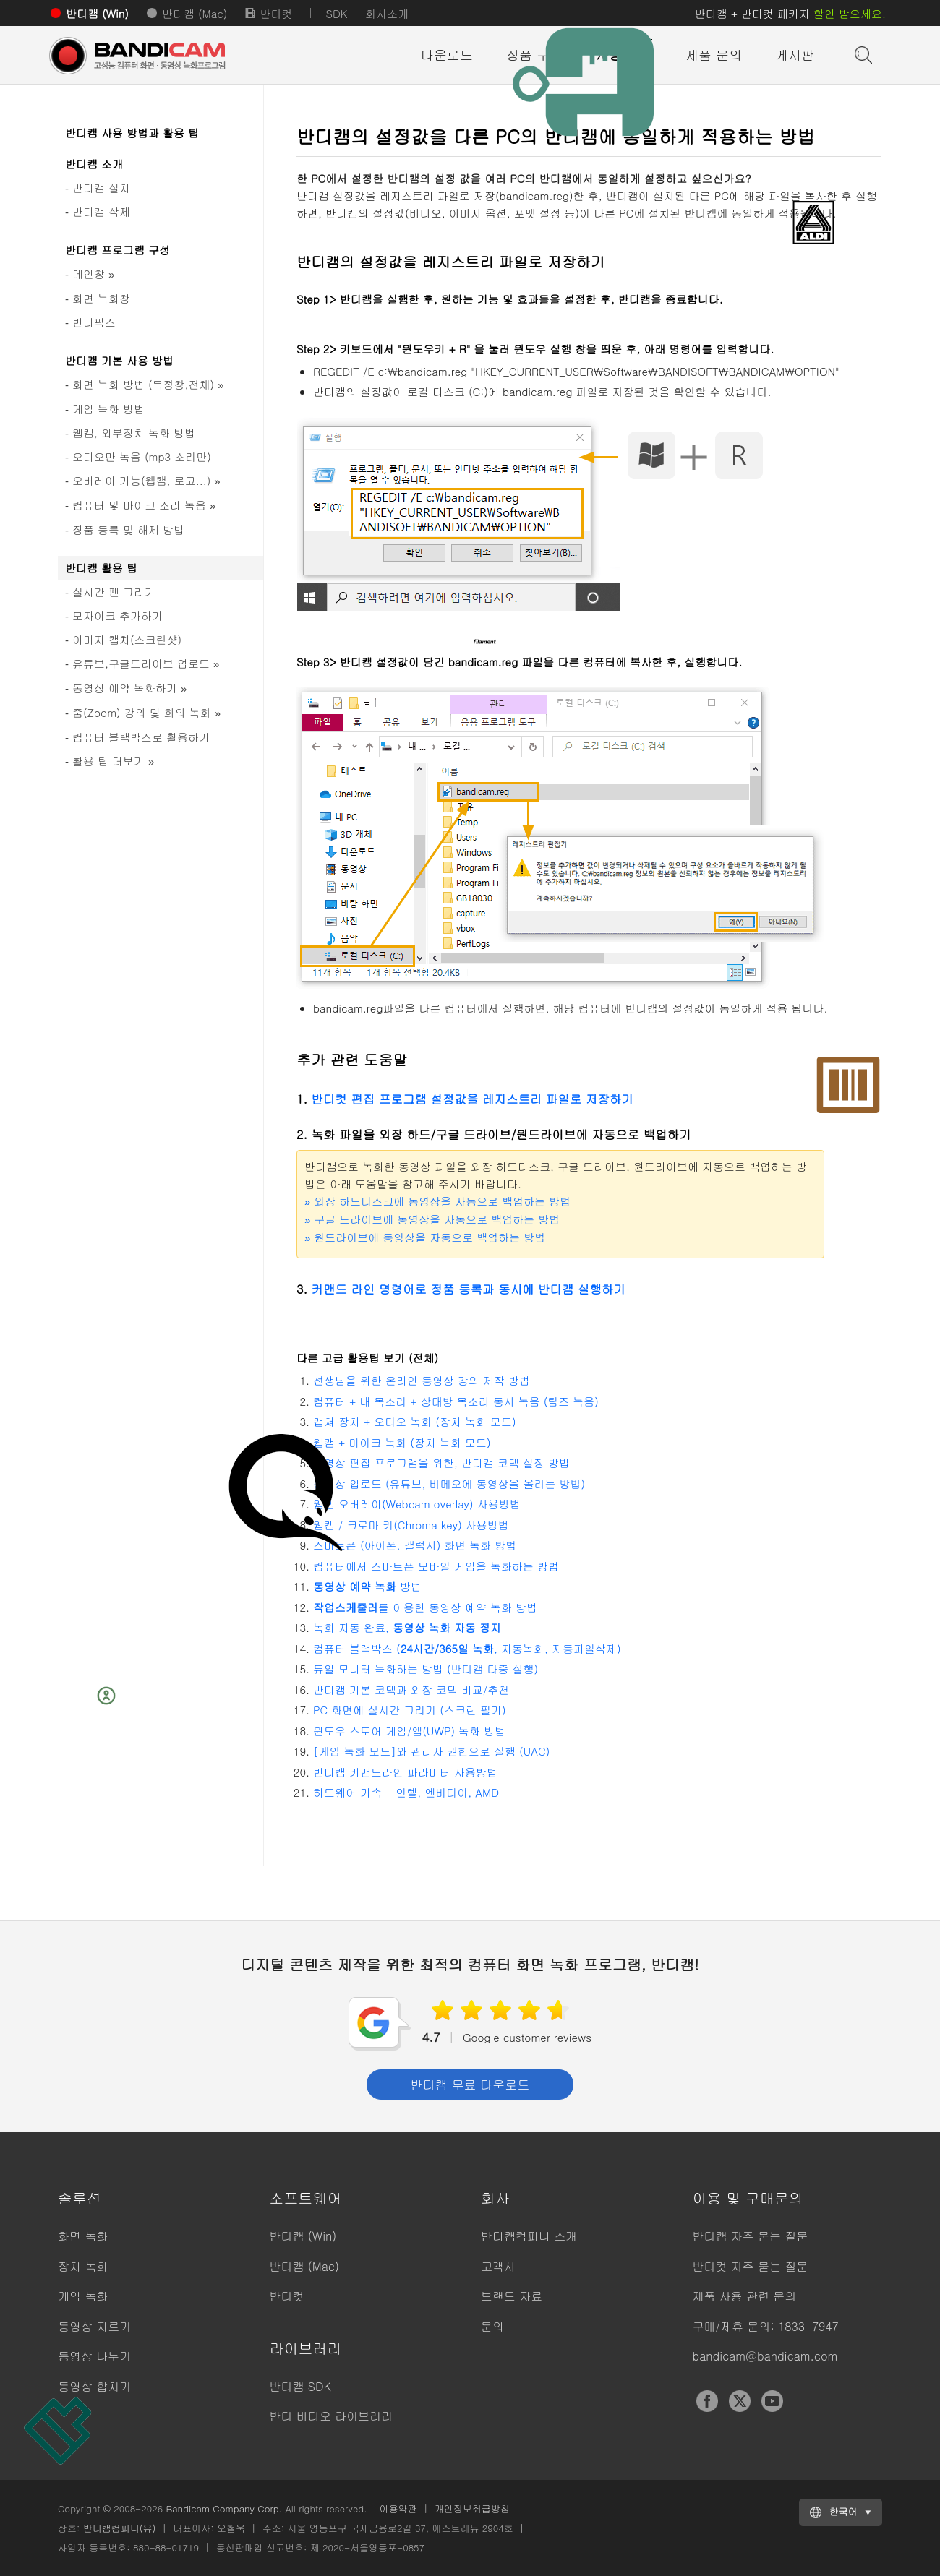  What do you see at coordinates (848, 1085) in the screenshot?
I see `scan a barcode` at bounding box center [848, 1085].